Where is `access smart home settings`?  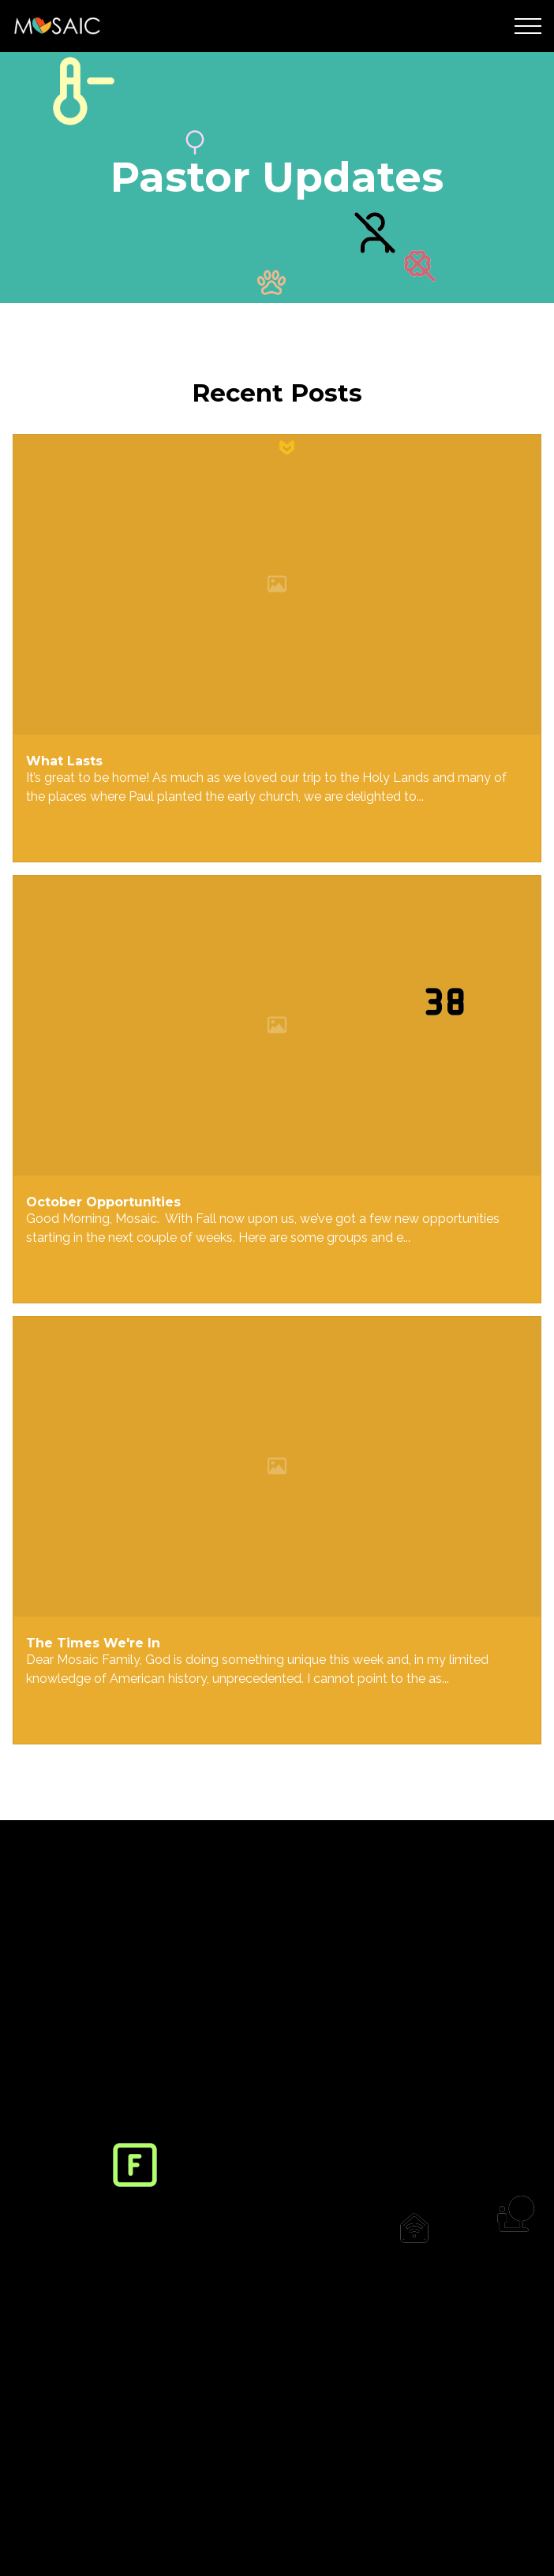 access smart home settings is located at coordinates (414, 2229).